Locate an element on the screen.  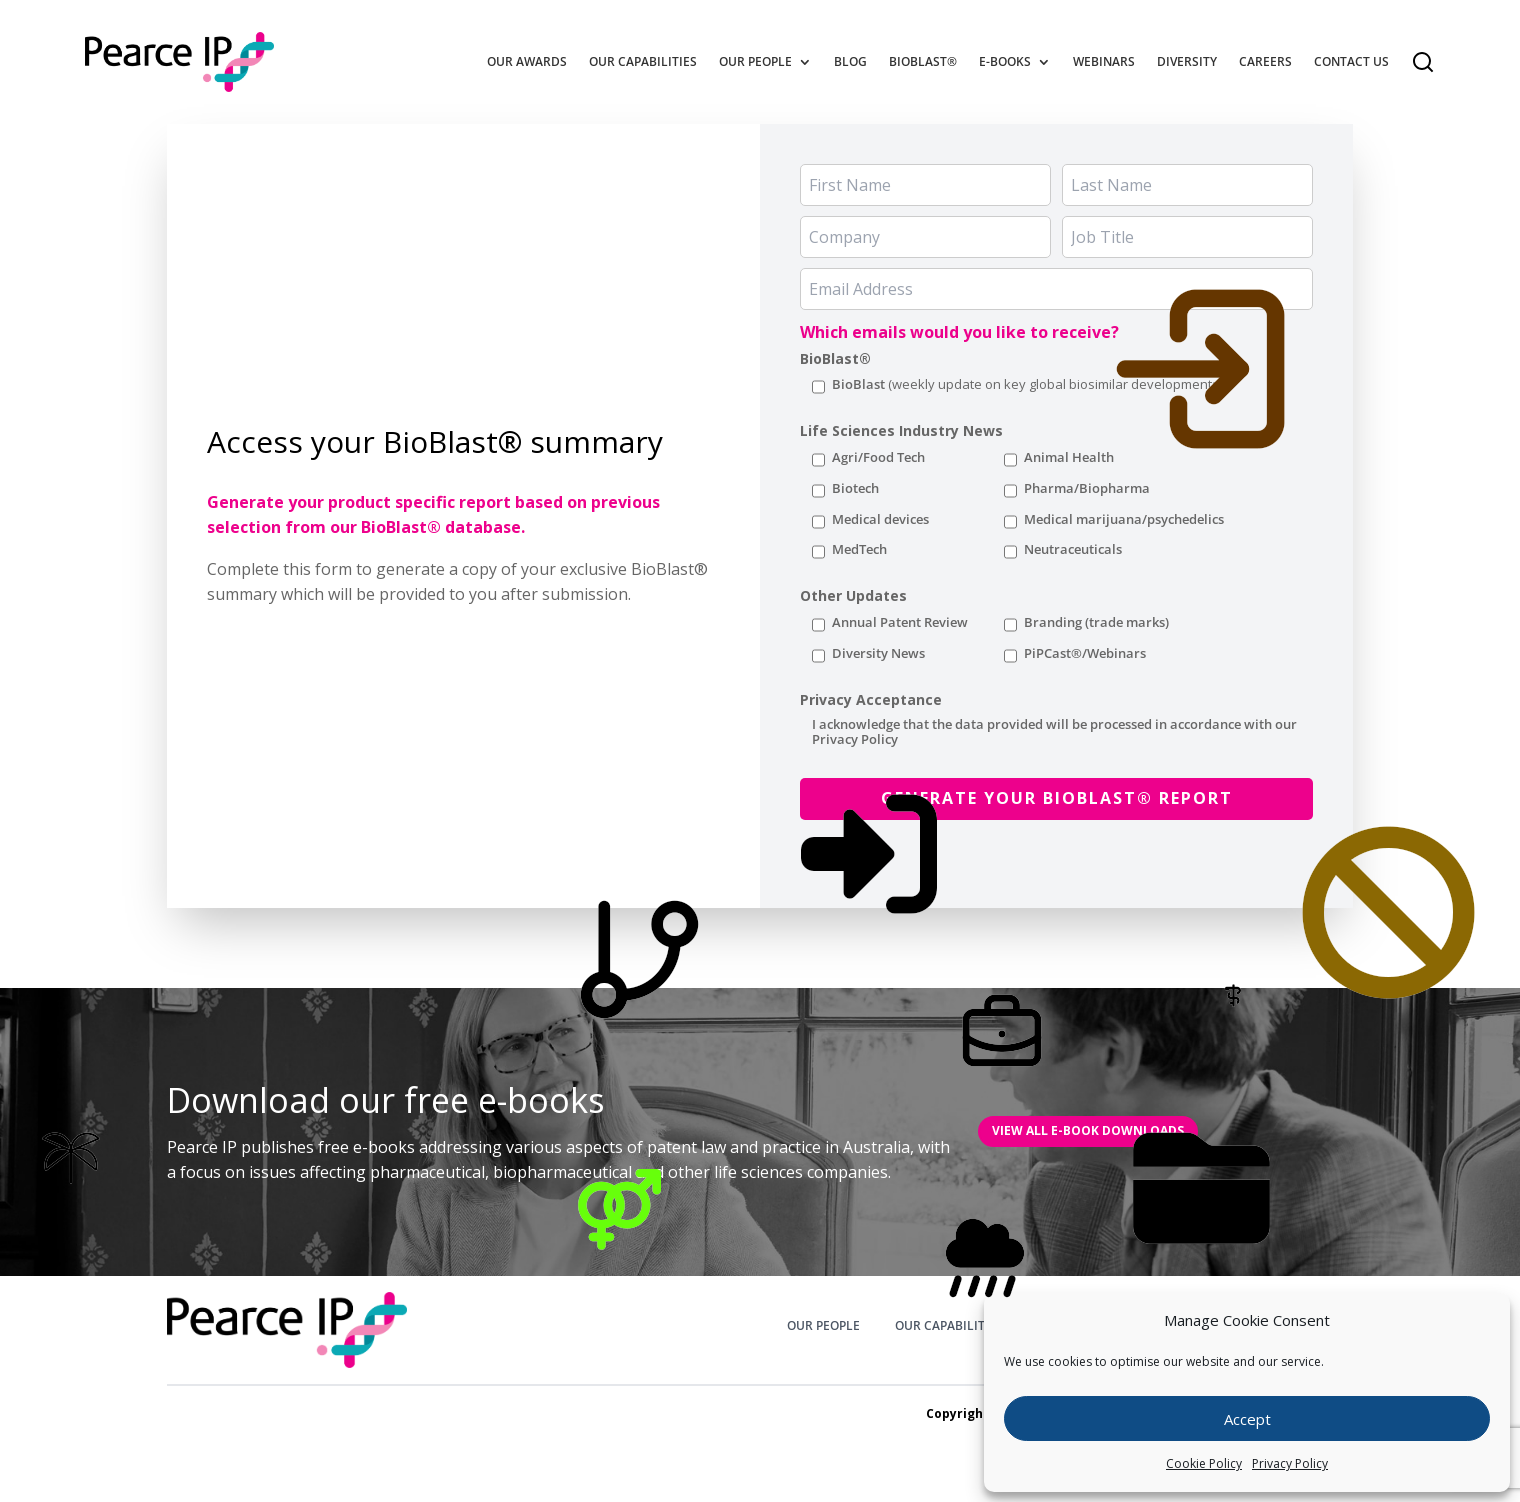
access a closed or collapsed folder is located at coordinates (1201, 1192).